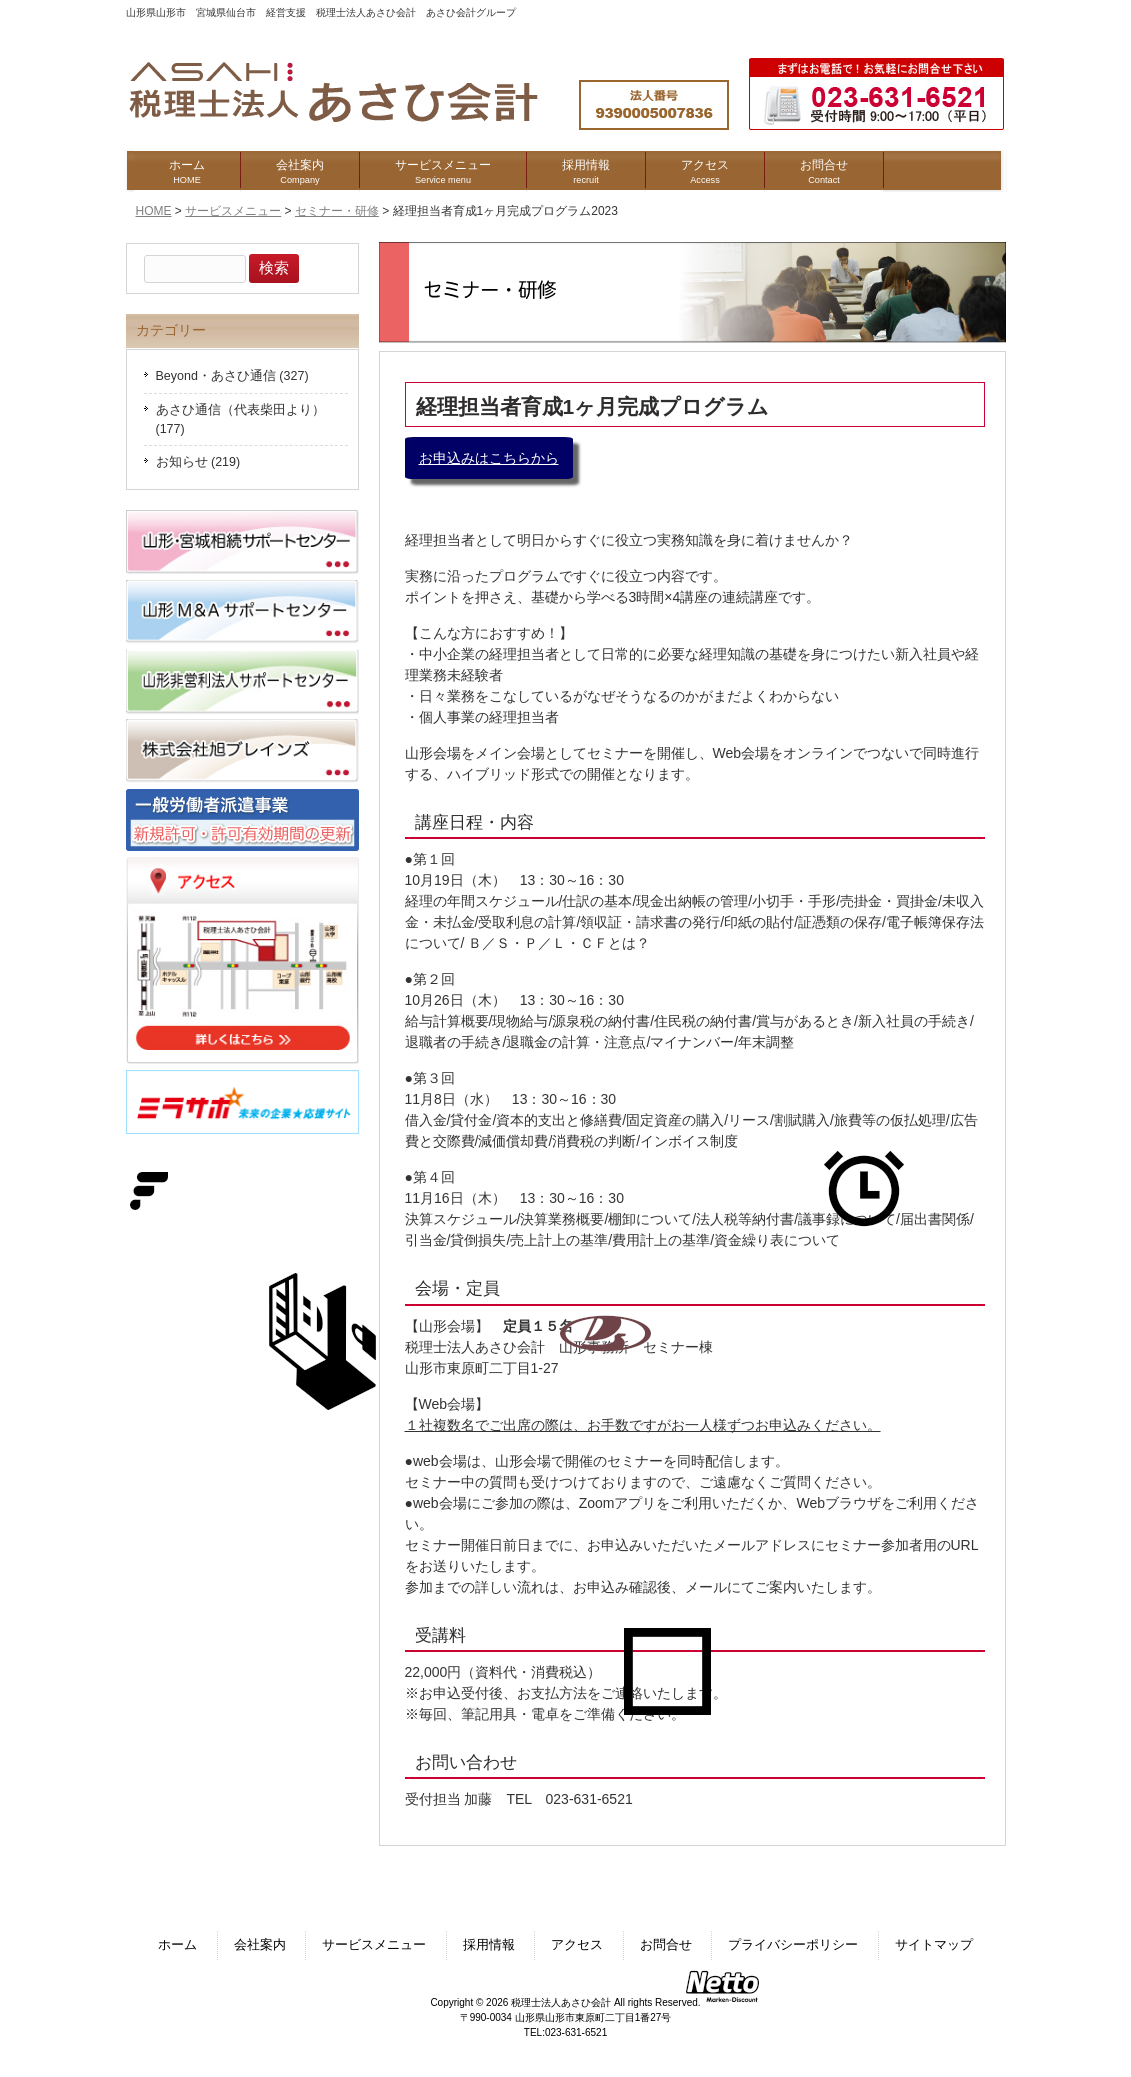  Describe the element at coordinates (322, 1341) in the screenshot. I see `tails operating system logo` at that location.